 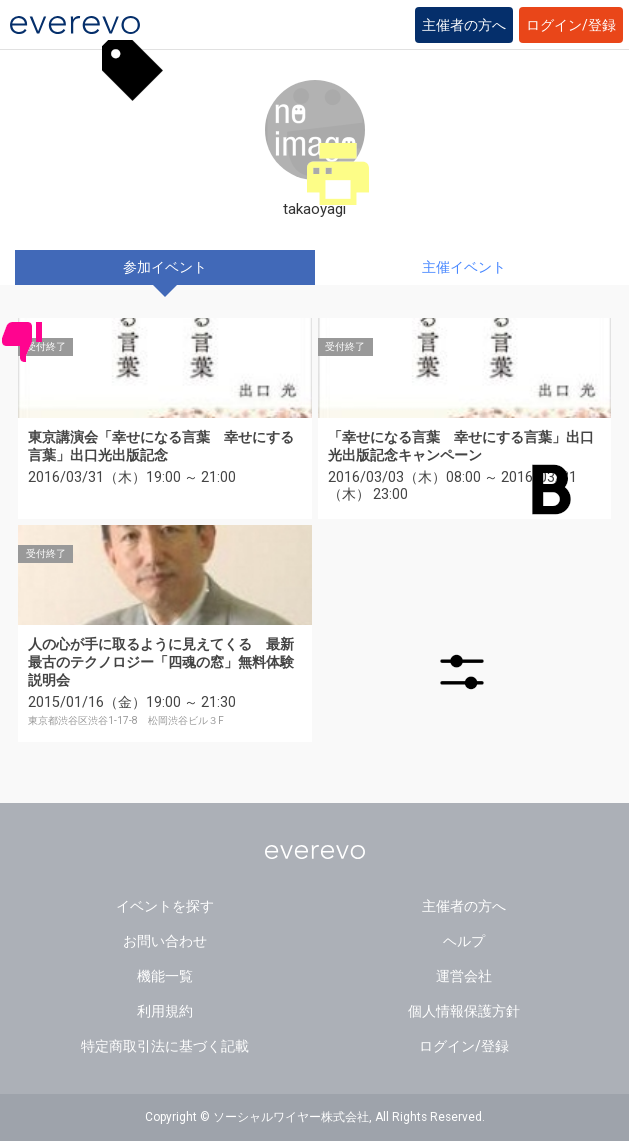 I want to click on print the current document, so click(x=338, y=174).